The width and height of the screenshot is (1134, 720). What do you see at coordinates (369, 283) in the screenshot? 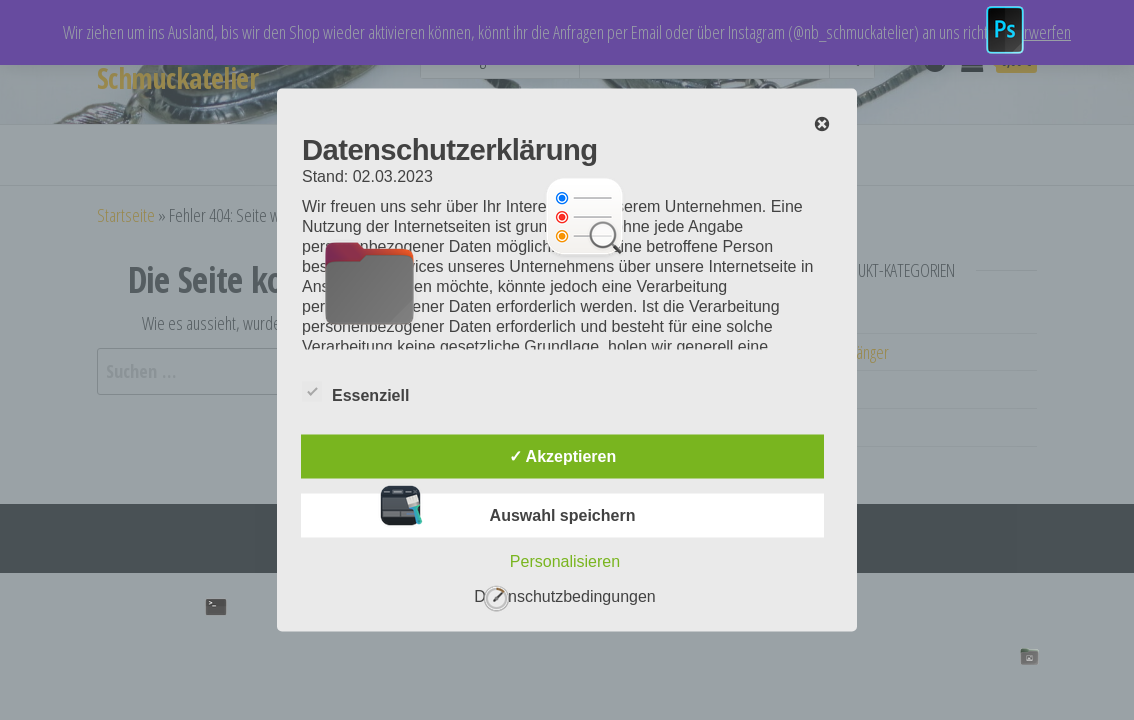
I see `open folder or directory` at bounding box center [369, 283].